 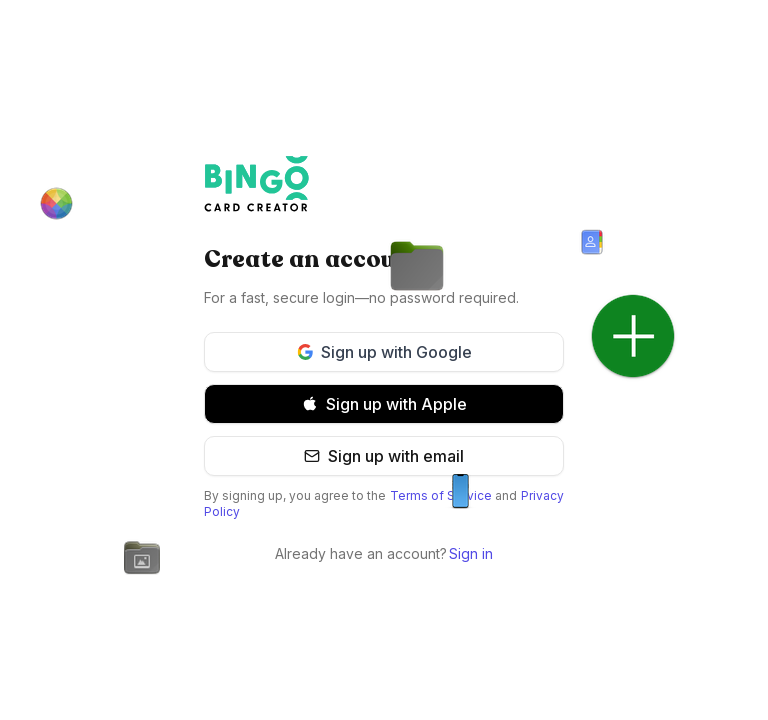 What do you see at coordinates (460, 491) in the screenshot?
I see `iPhone 13 device icon` at bounding box center [460, 491].